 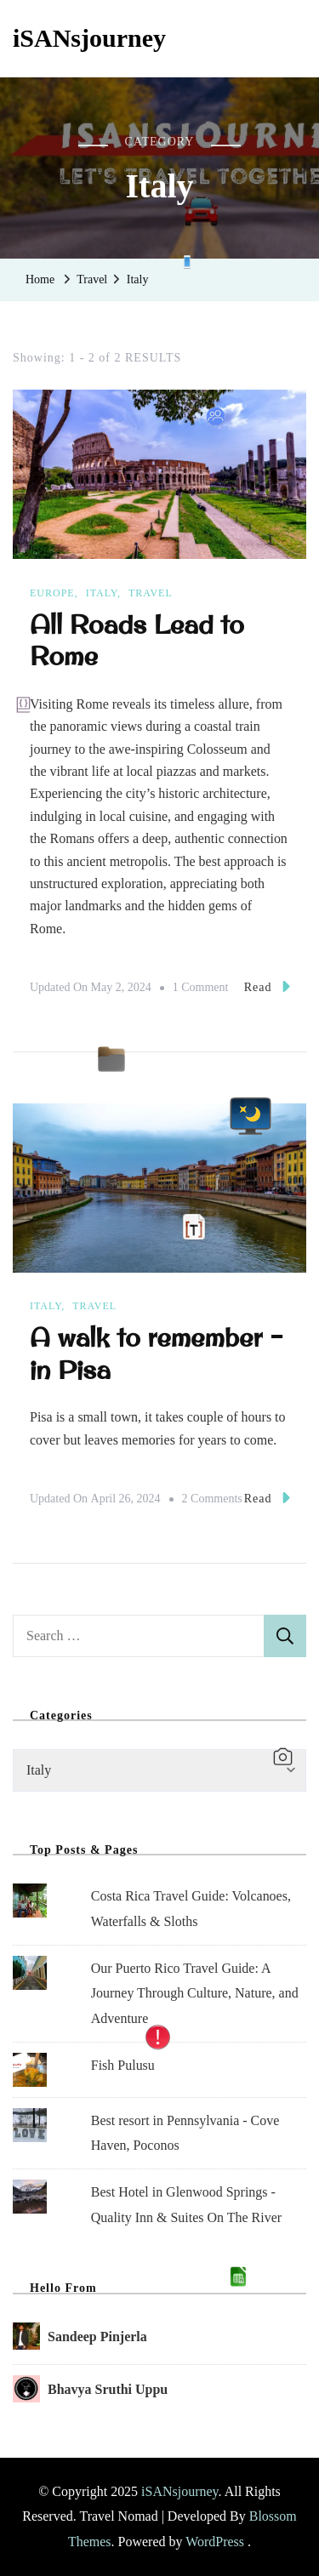 What do you see at coordinates (187, 262) in the screenshot?
I see `indicates a connected iPod Touch device` at bounding box center [187, 262].